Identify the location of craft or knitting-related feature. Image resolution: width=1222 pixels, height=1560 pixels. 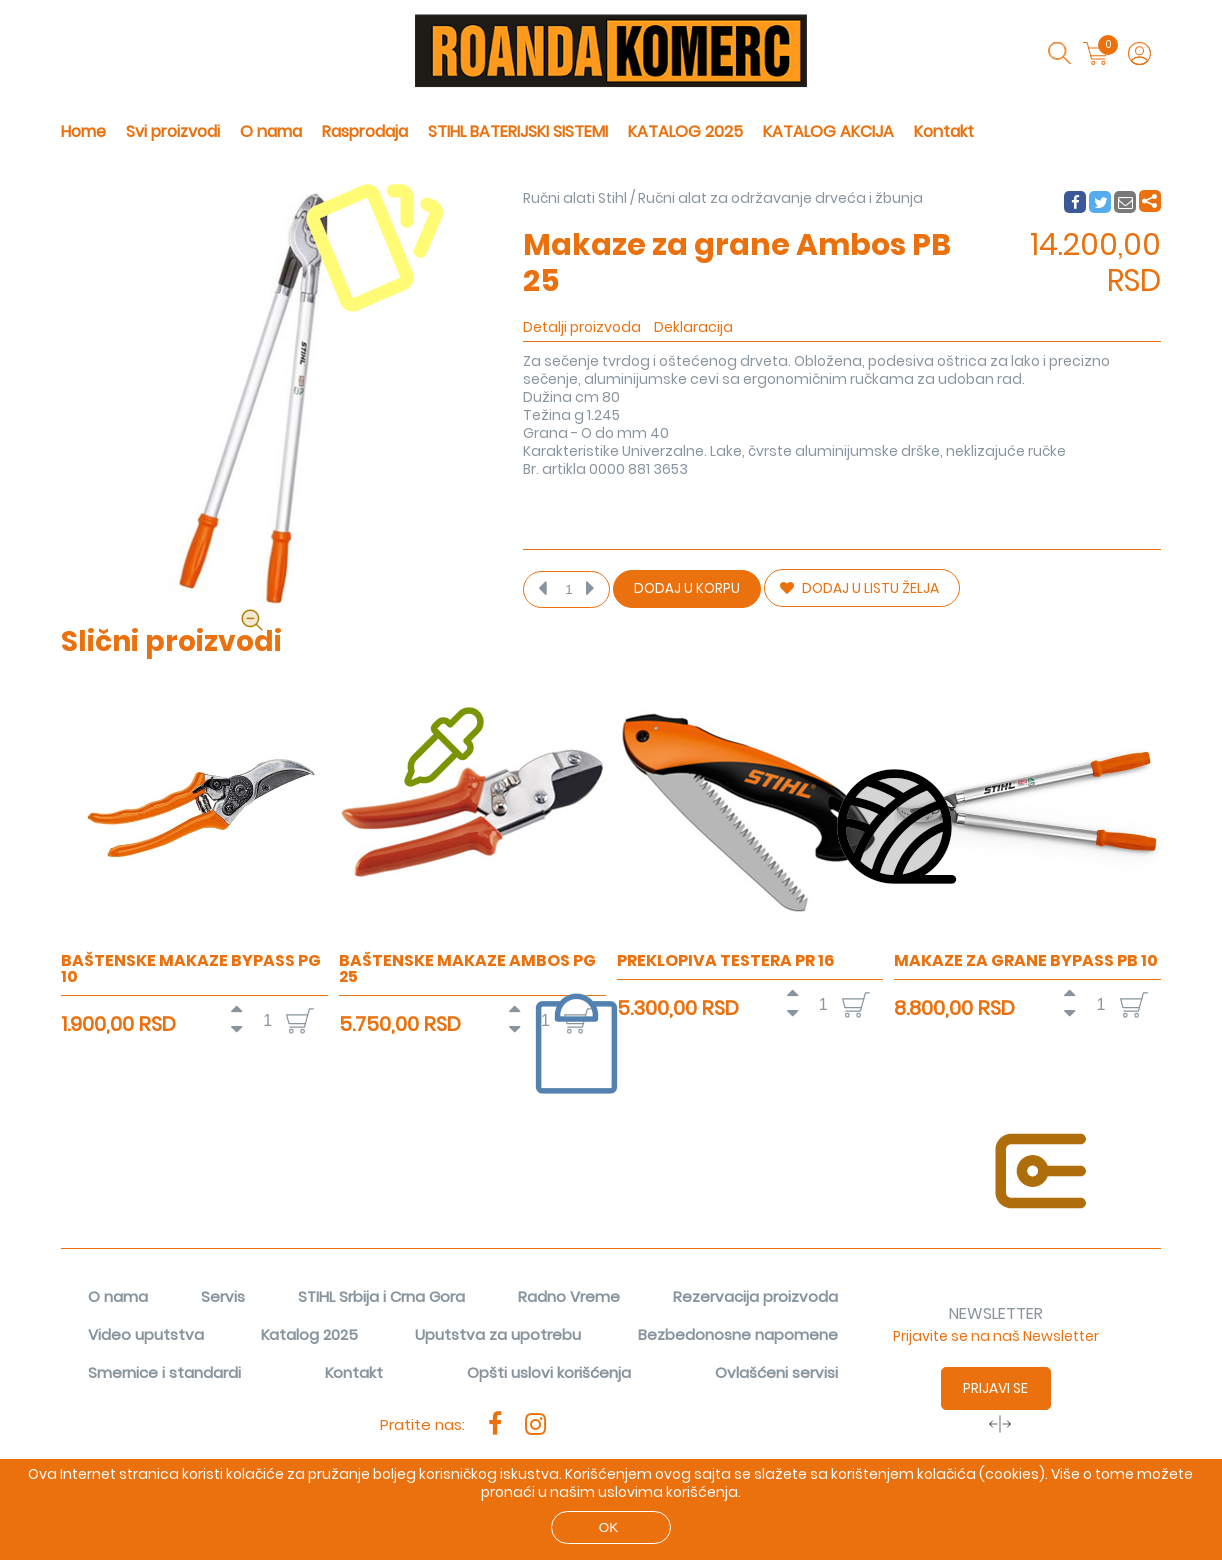
(894, 826).